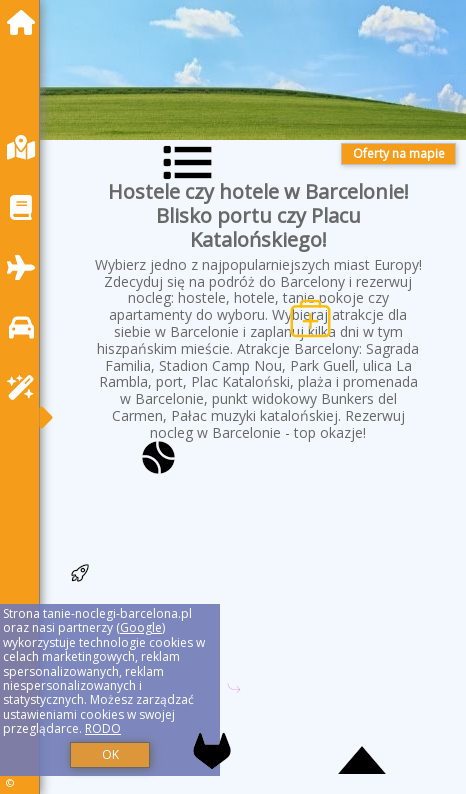 This screenshot has height=794, width=466. Describe the element at coordinates (310, 318) in the screenshot. I see `access health or medical features` at that location.